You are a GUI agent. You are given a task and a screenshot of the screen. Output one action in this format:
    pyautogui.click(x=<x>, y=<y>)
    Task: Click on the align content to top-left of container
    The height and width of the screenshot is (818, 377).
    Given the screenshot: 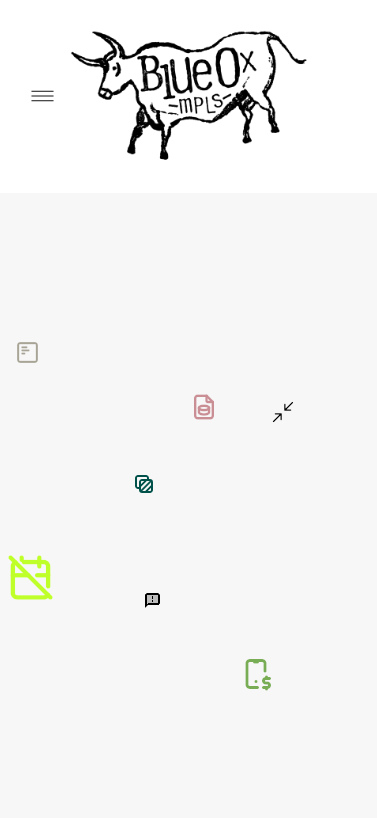 What is the action you would take?
    pyautogui.click(x=27, y=352)
    